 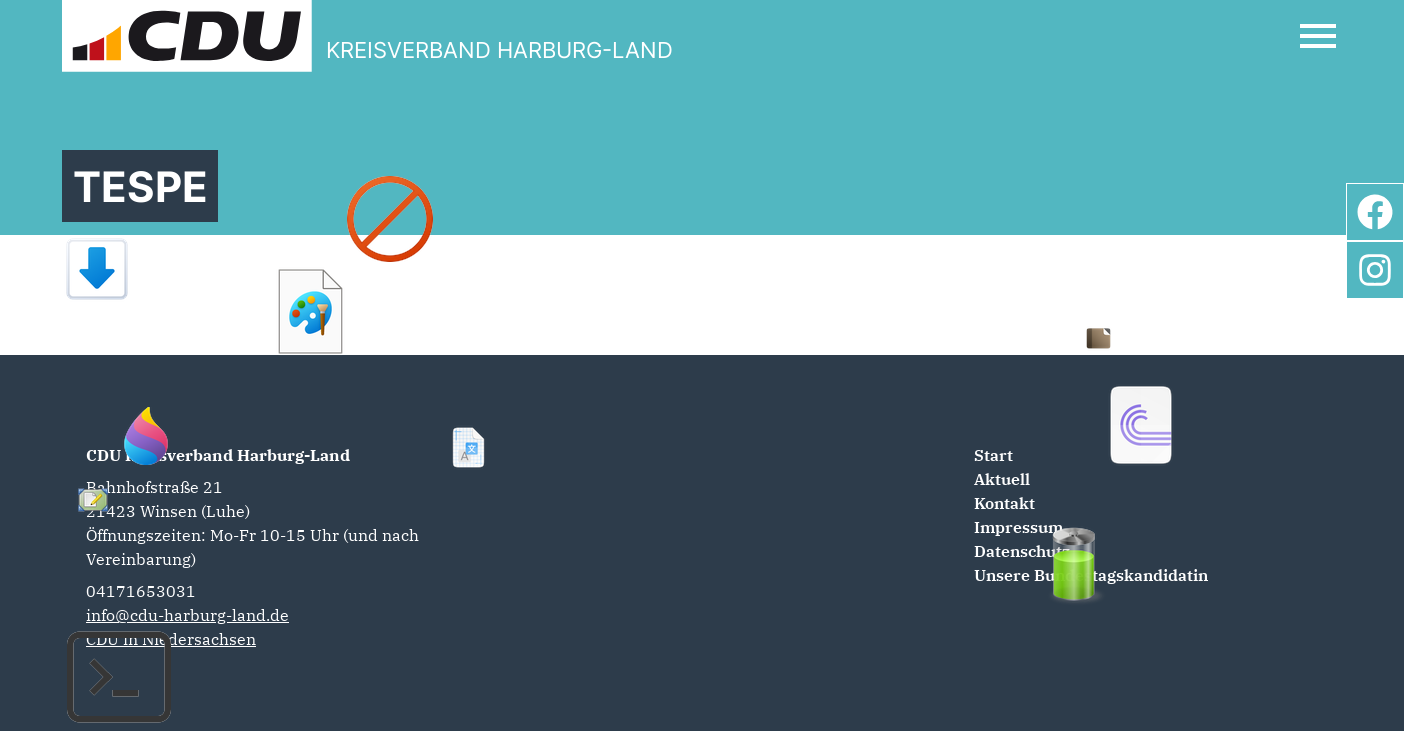 What do you see at coordinates (310, 311) in the screenshot?
I see `open file in paint application` at bounding box center [310, 311].